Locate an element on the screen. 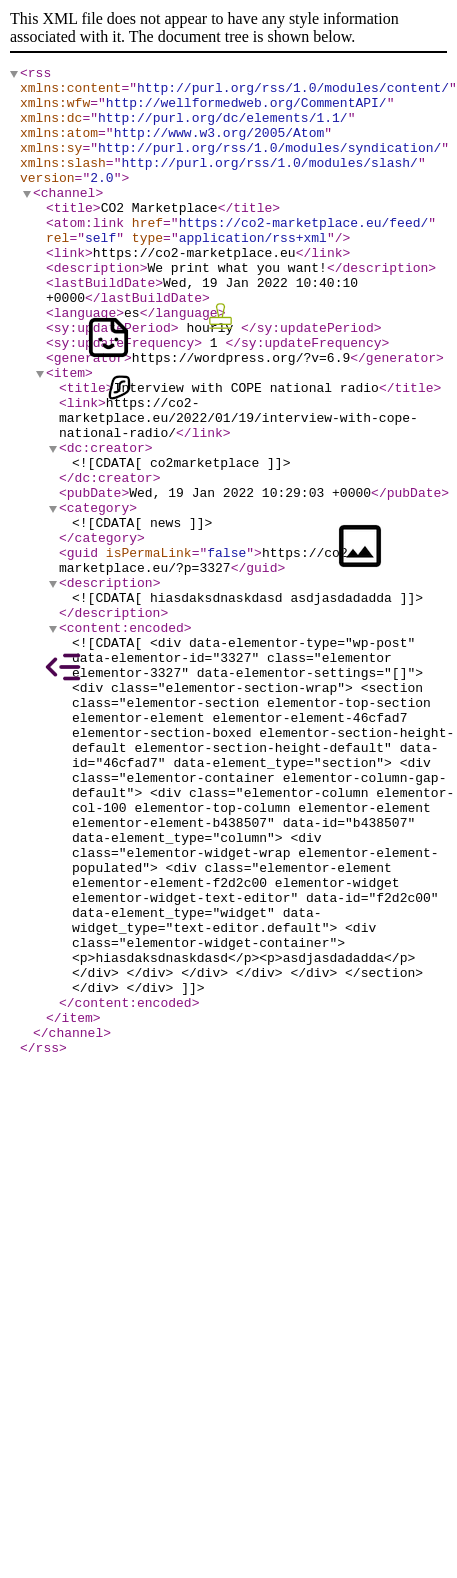  open surfshark vpn app is located at coordinates (119, 387).